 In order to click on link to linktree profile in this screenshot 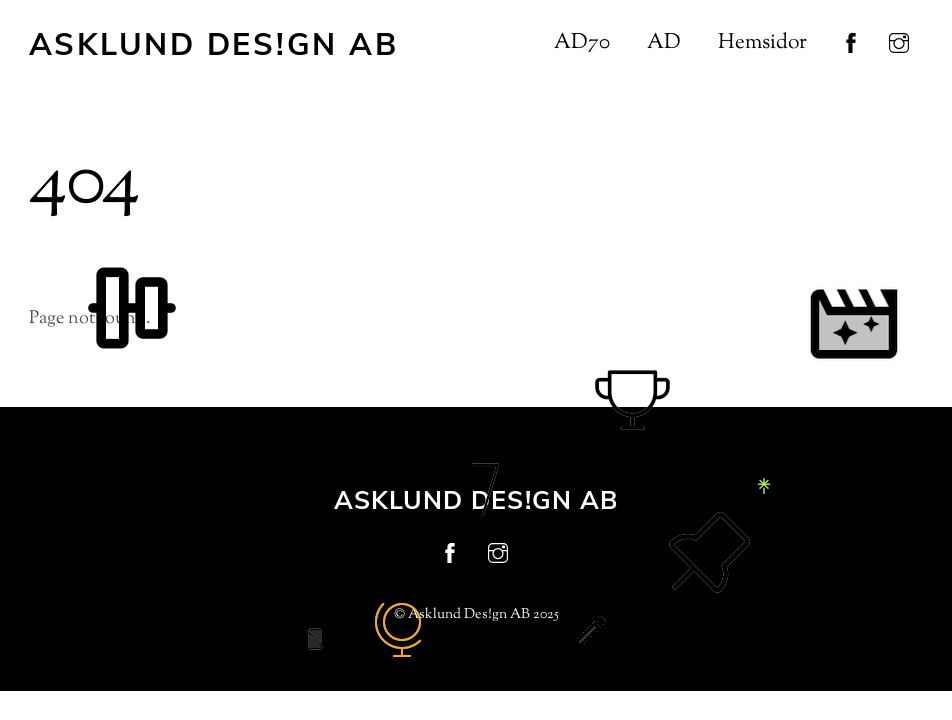, I will do `click(764, 486)`.